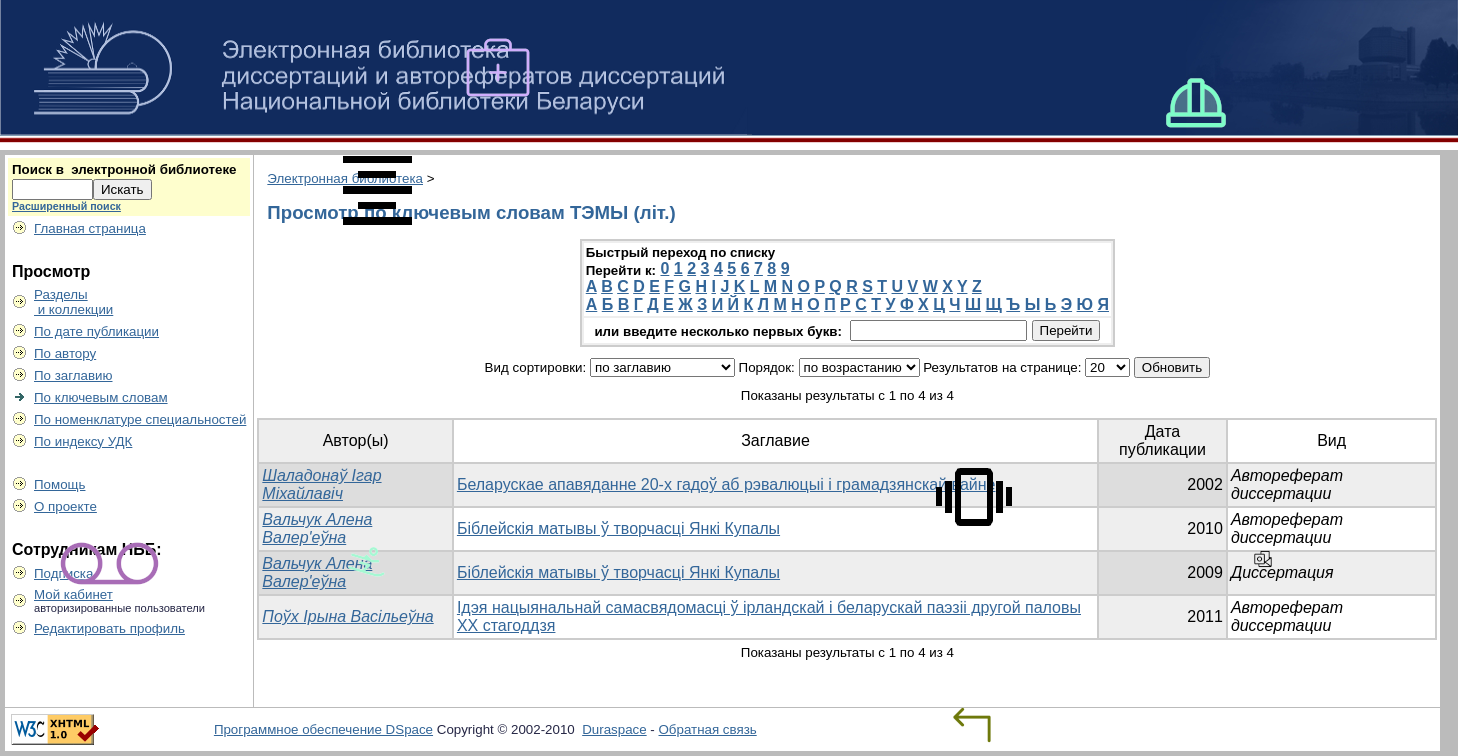 The height and width of the screenshot is (756, 1458). Describe the element at coordinates (498, 70) in the screenshot. I see `access first aid or medical resources` at that location.